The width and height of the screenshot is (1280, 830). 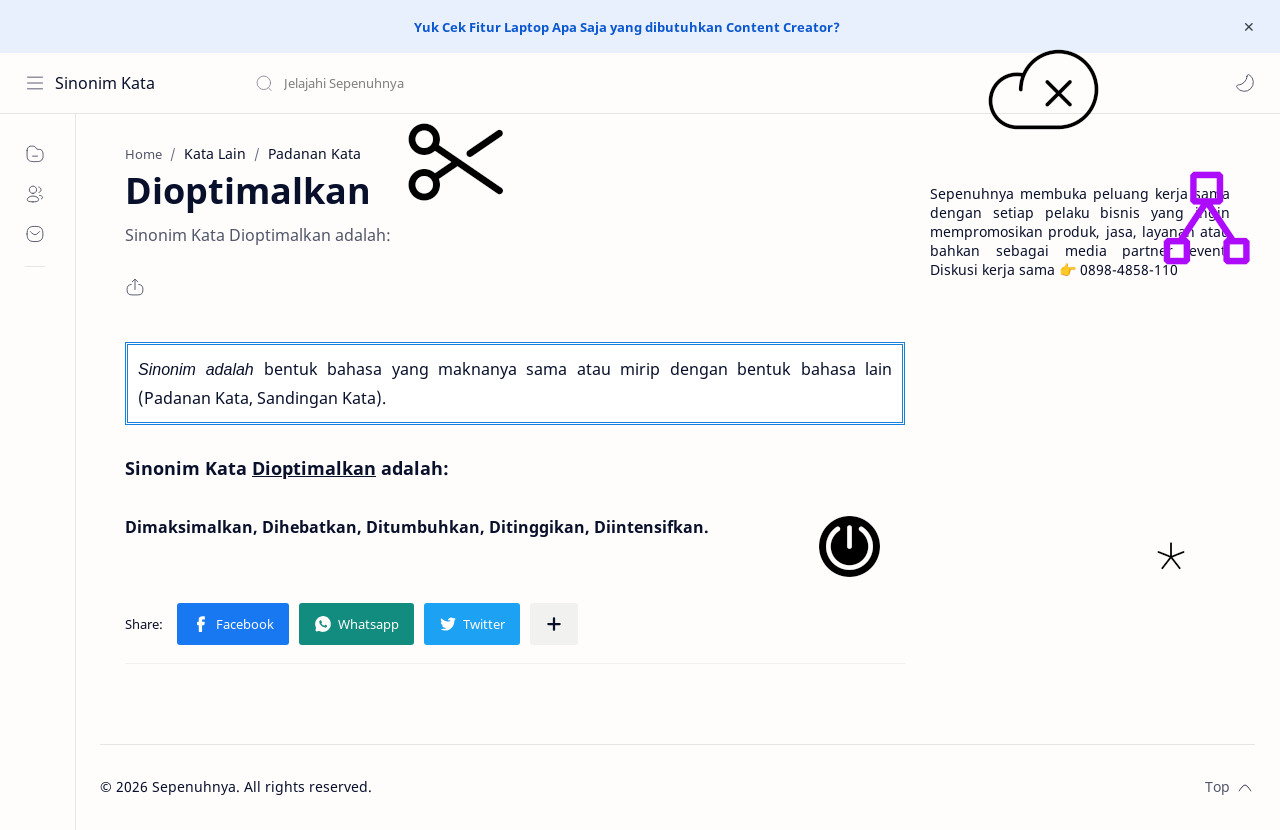 What do you see at coordinates (1043, 89) in the screenshot?
I see `disconnect from cloud storage` at bounding box center [1043, 89].